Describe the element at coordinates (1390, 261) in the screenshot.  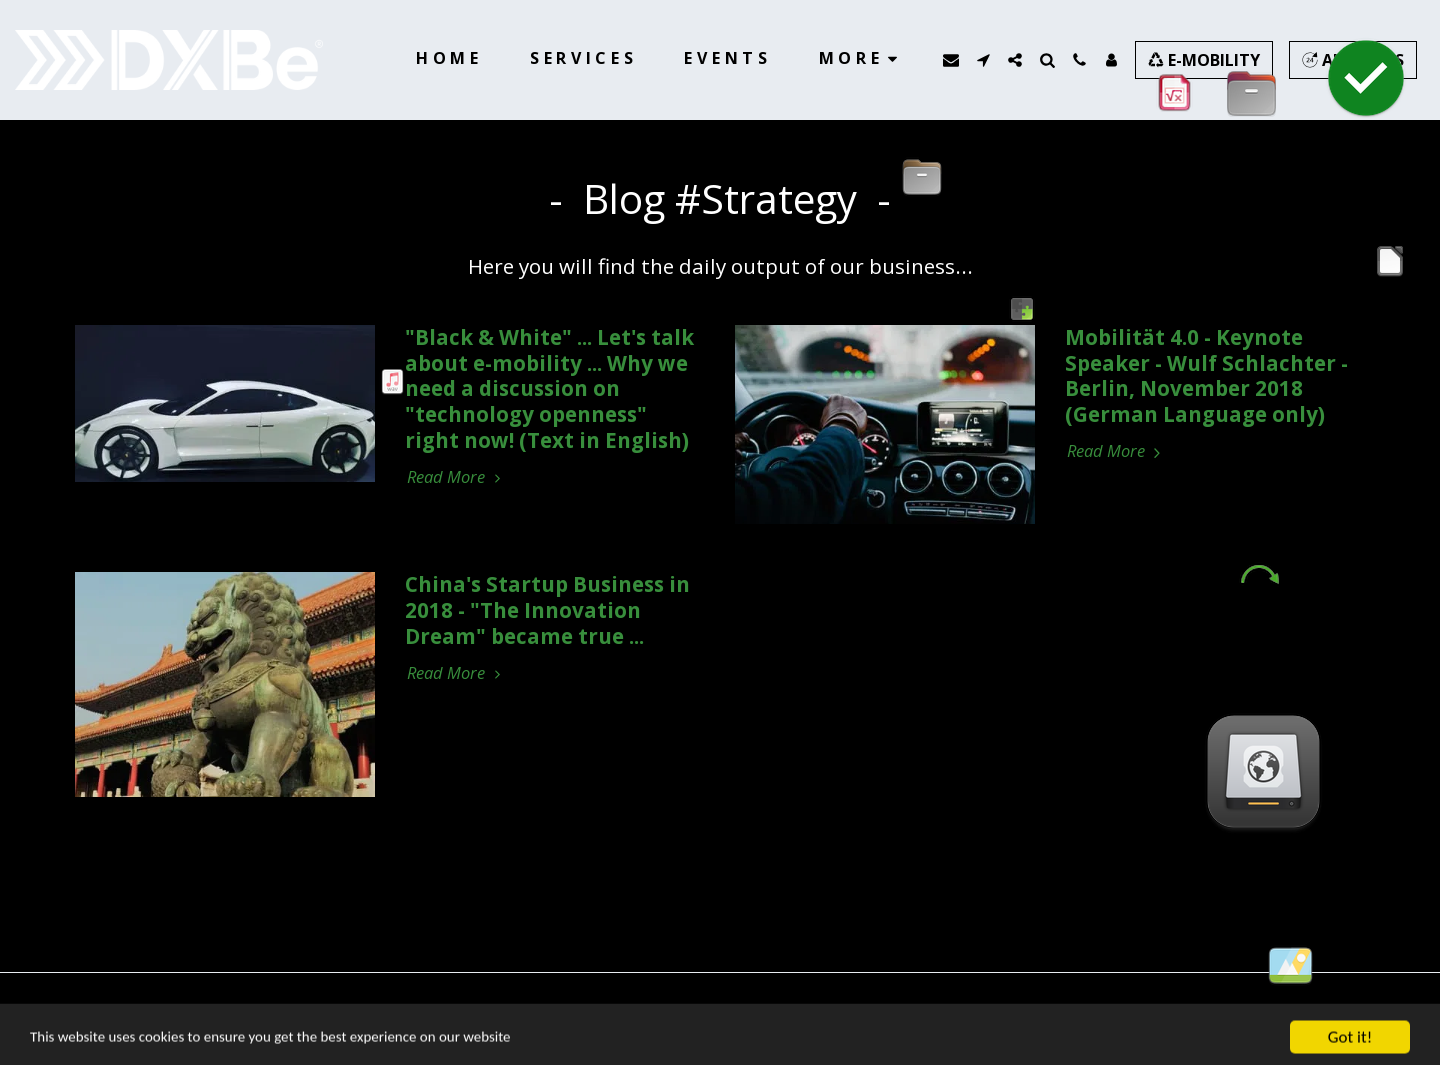
I see `open libreoffice start center` at that location.